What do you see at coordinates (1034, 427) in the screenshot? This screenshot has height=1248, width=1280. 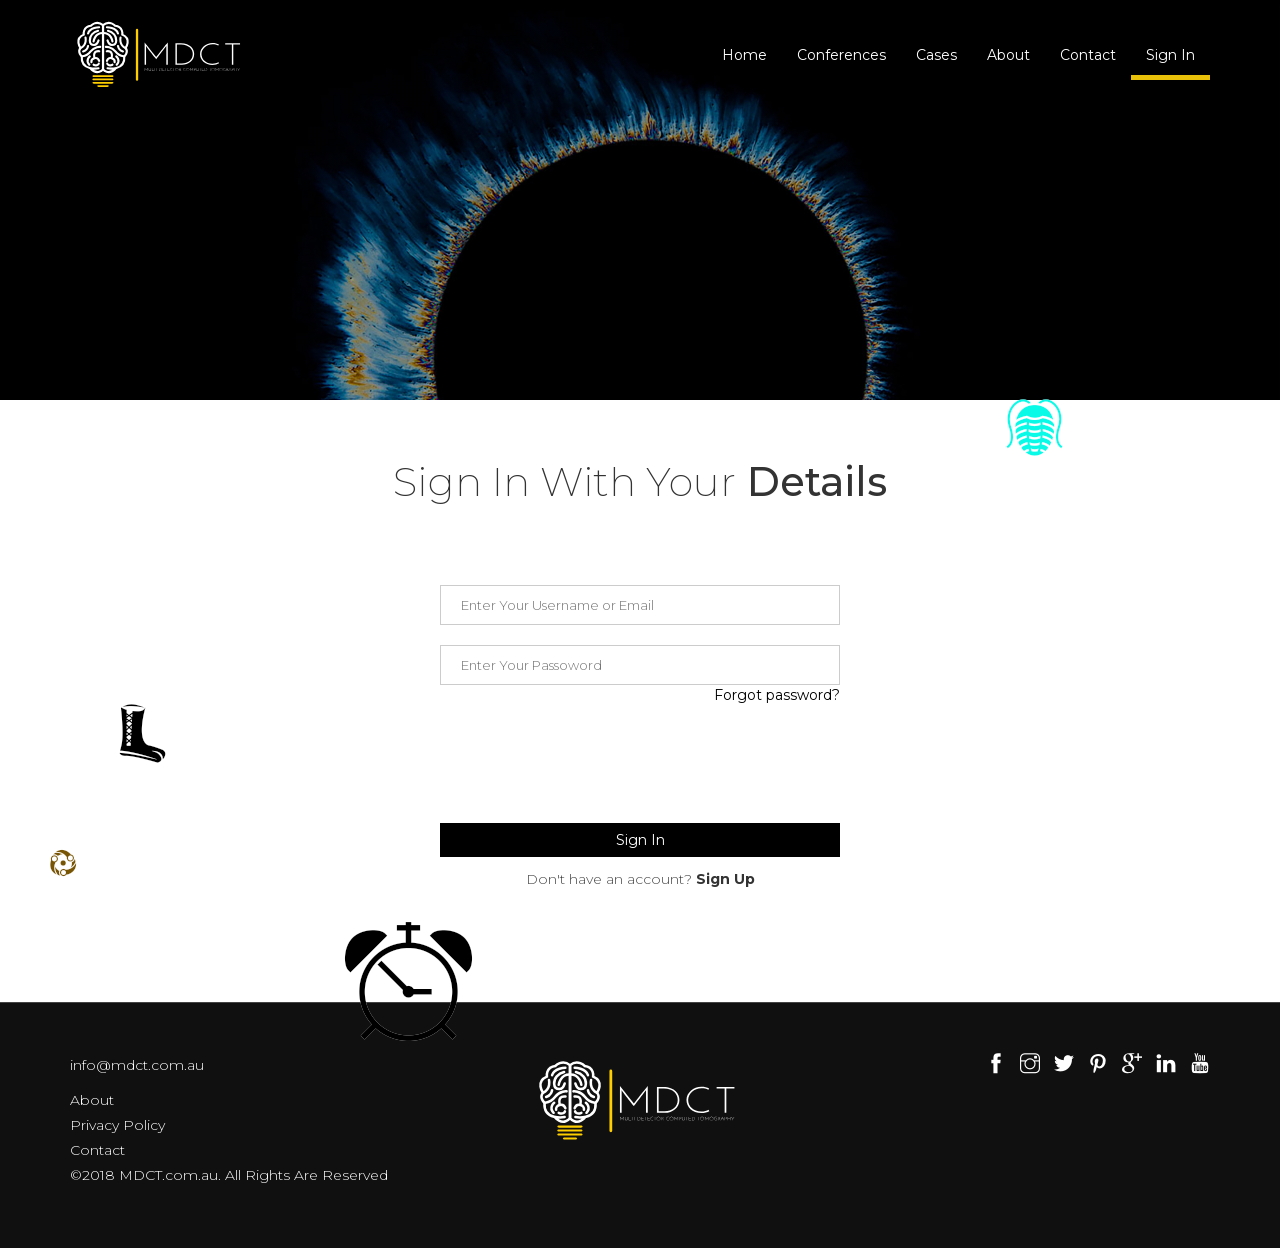 I see `trilobite fossil icon for a paleontology or natural history app` at bounding box center [1034, 427].